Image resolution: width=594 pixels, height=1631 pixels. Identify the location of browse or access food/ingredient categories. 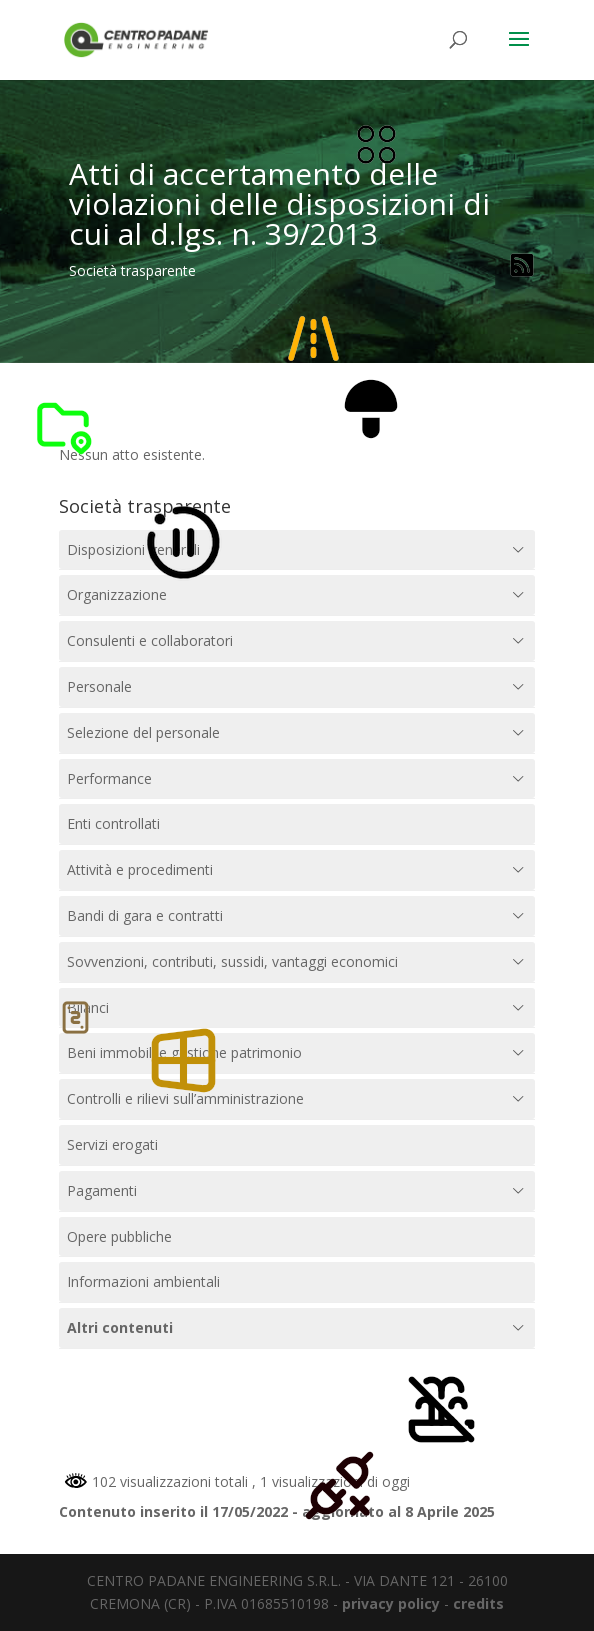
(371, 409).